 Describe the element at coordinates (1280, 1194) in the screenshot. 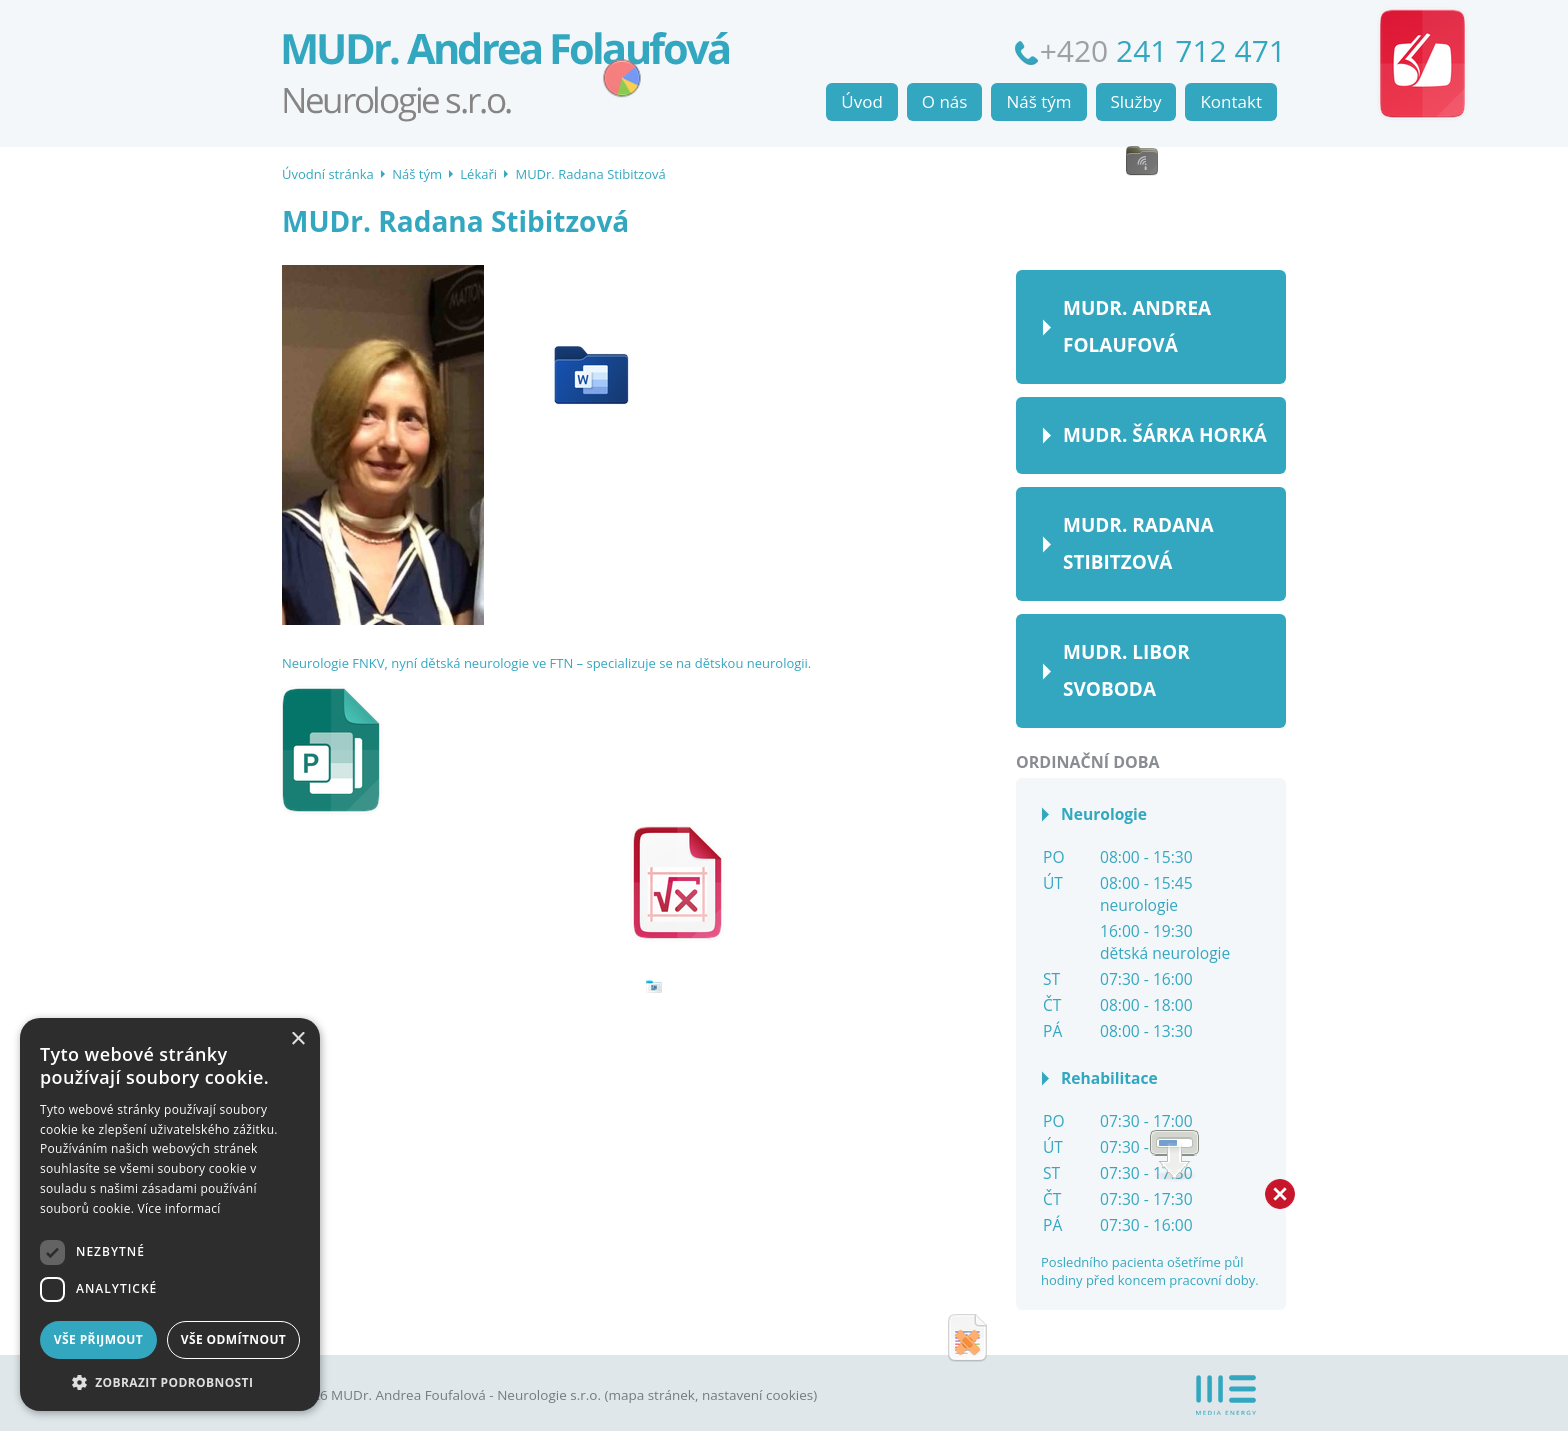

I see `close the current window` at that location.